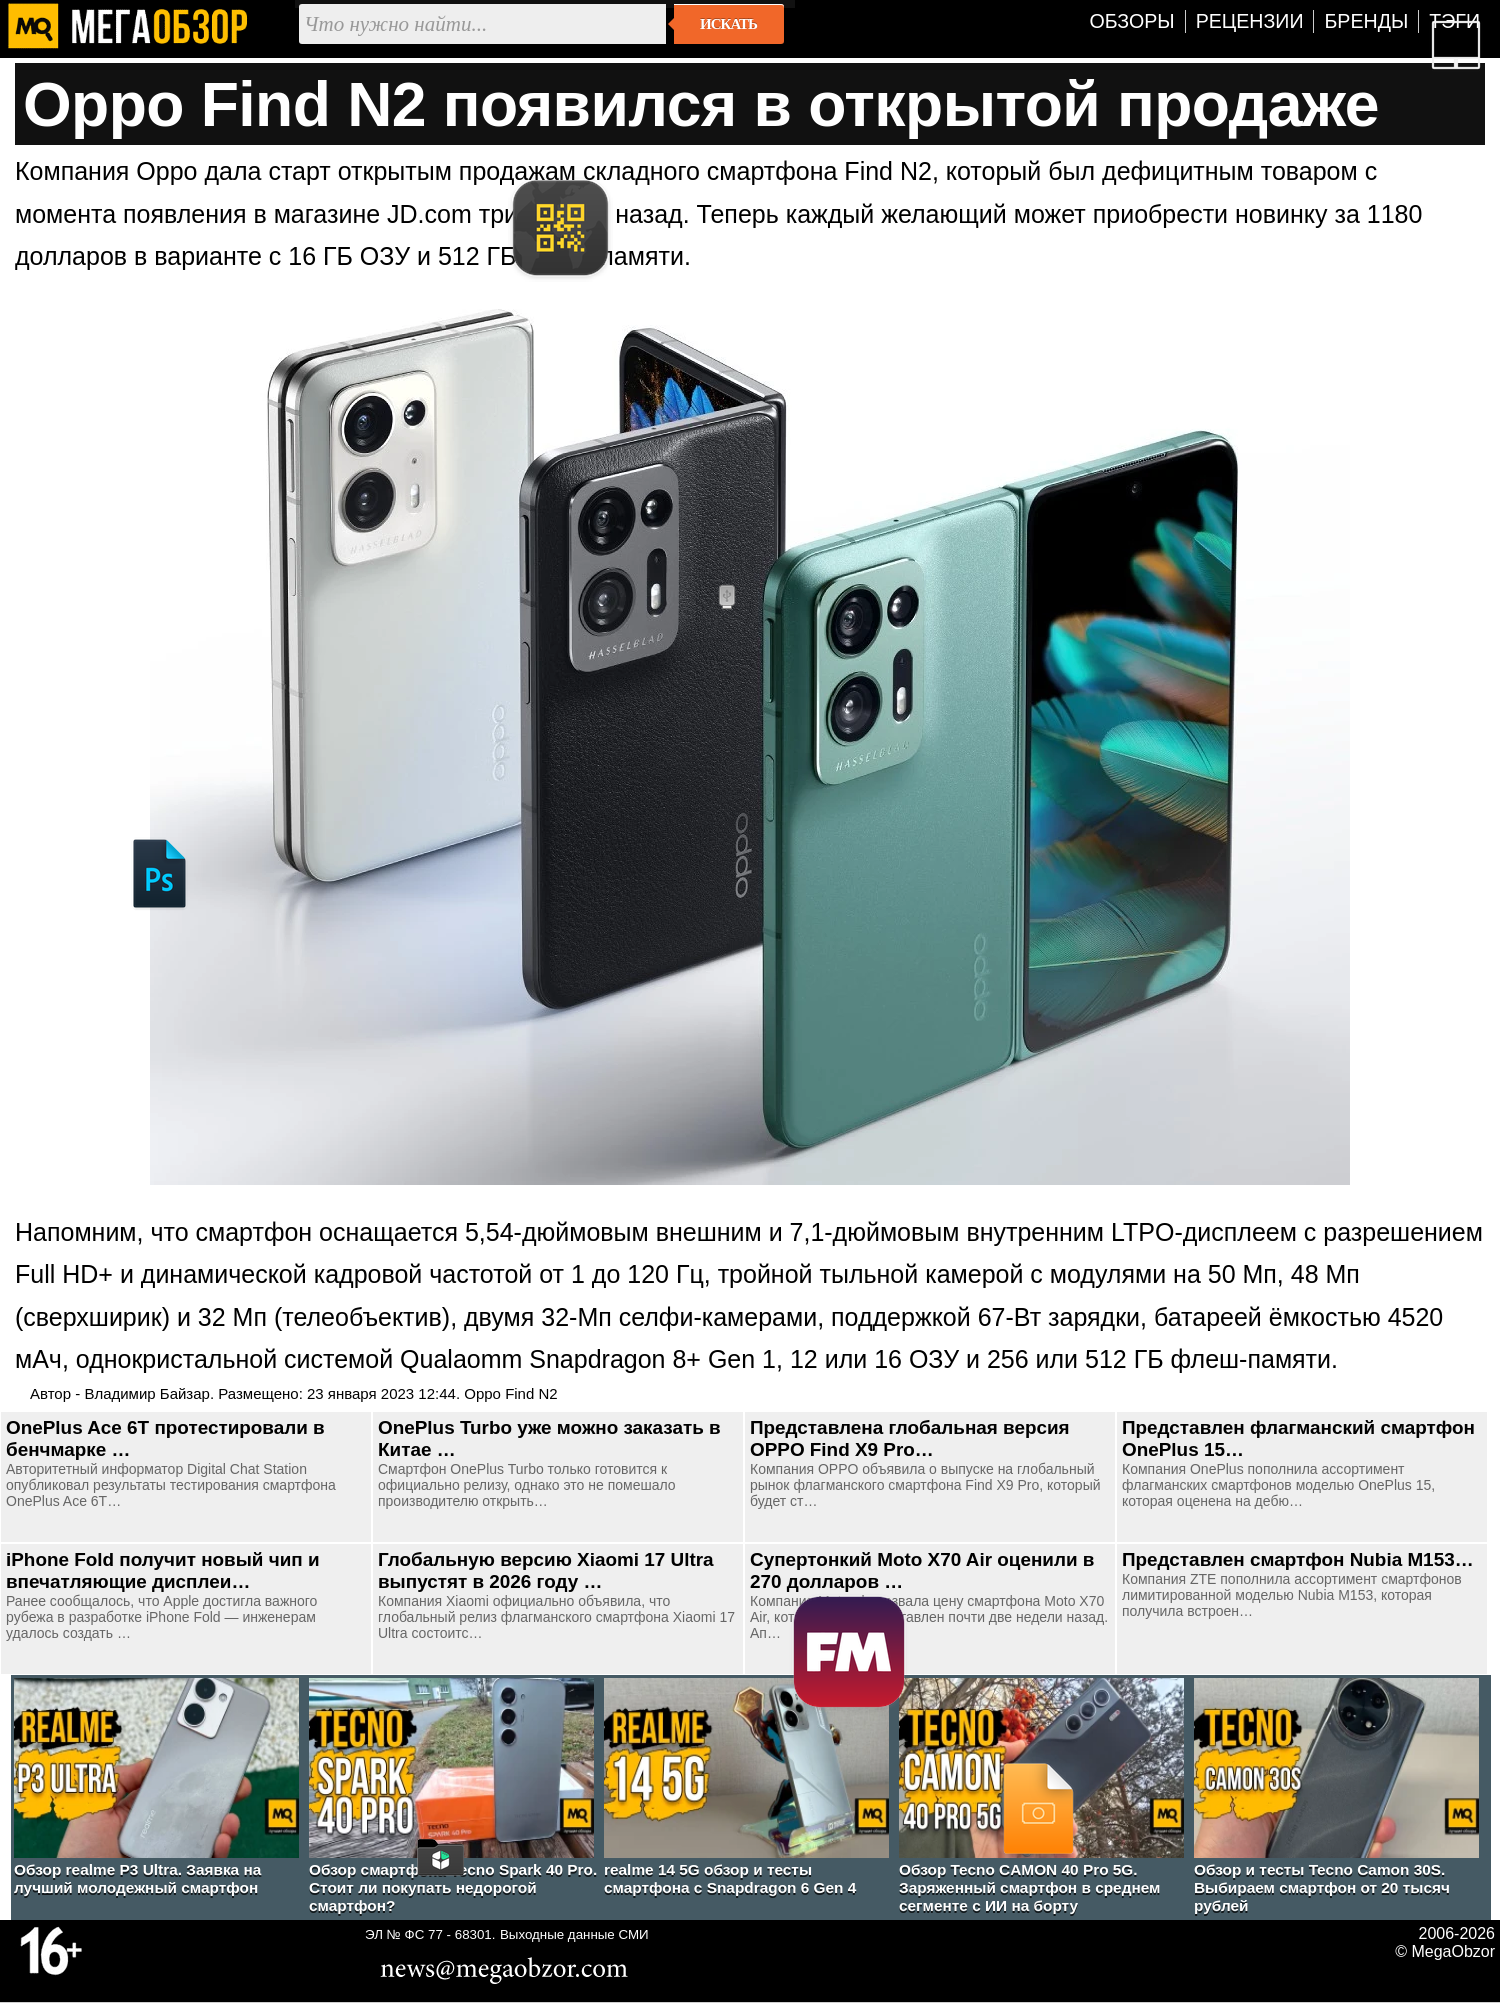 The height and width of the screenshot is (2003, 1500). What do you see at coordinates (560, 229) in the screenshot?
I see `configure web browser identification settings` at bounding box center [560, 229].